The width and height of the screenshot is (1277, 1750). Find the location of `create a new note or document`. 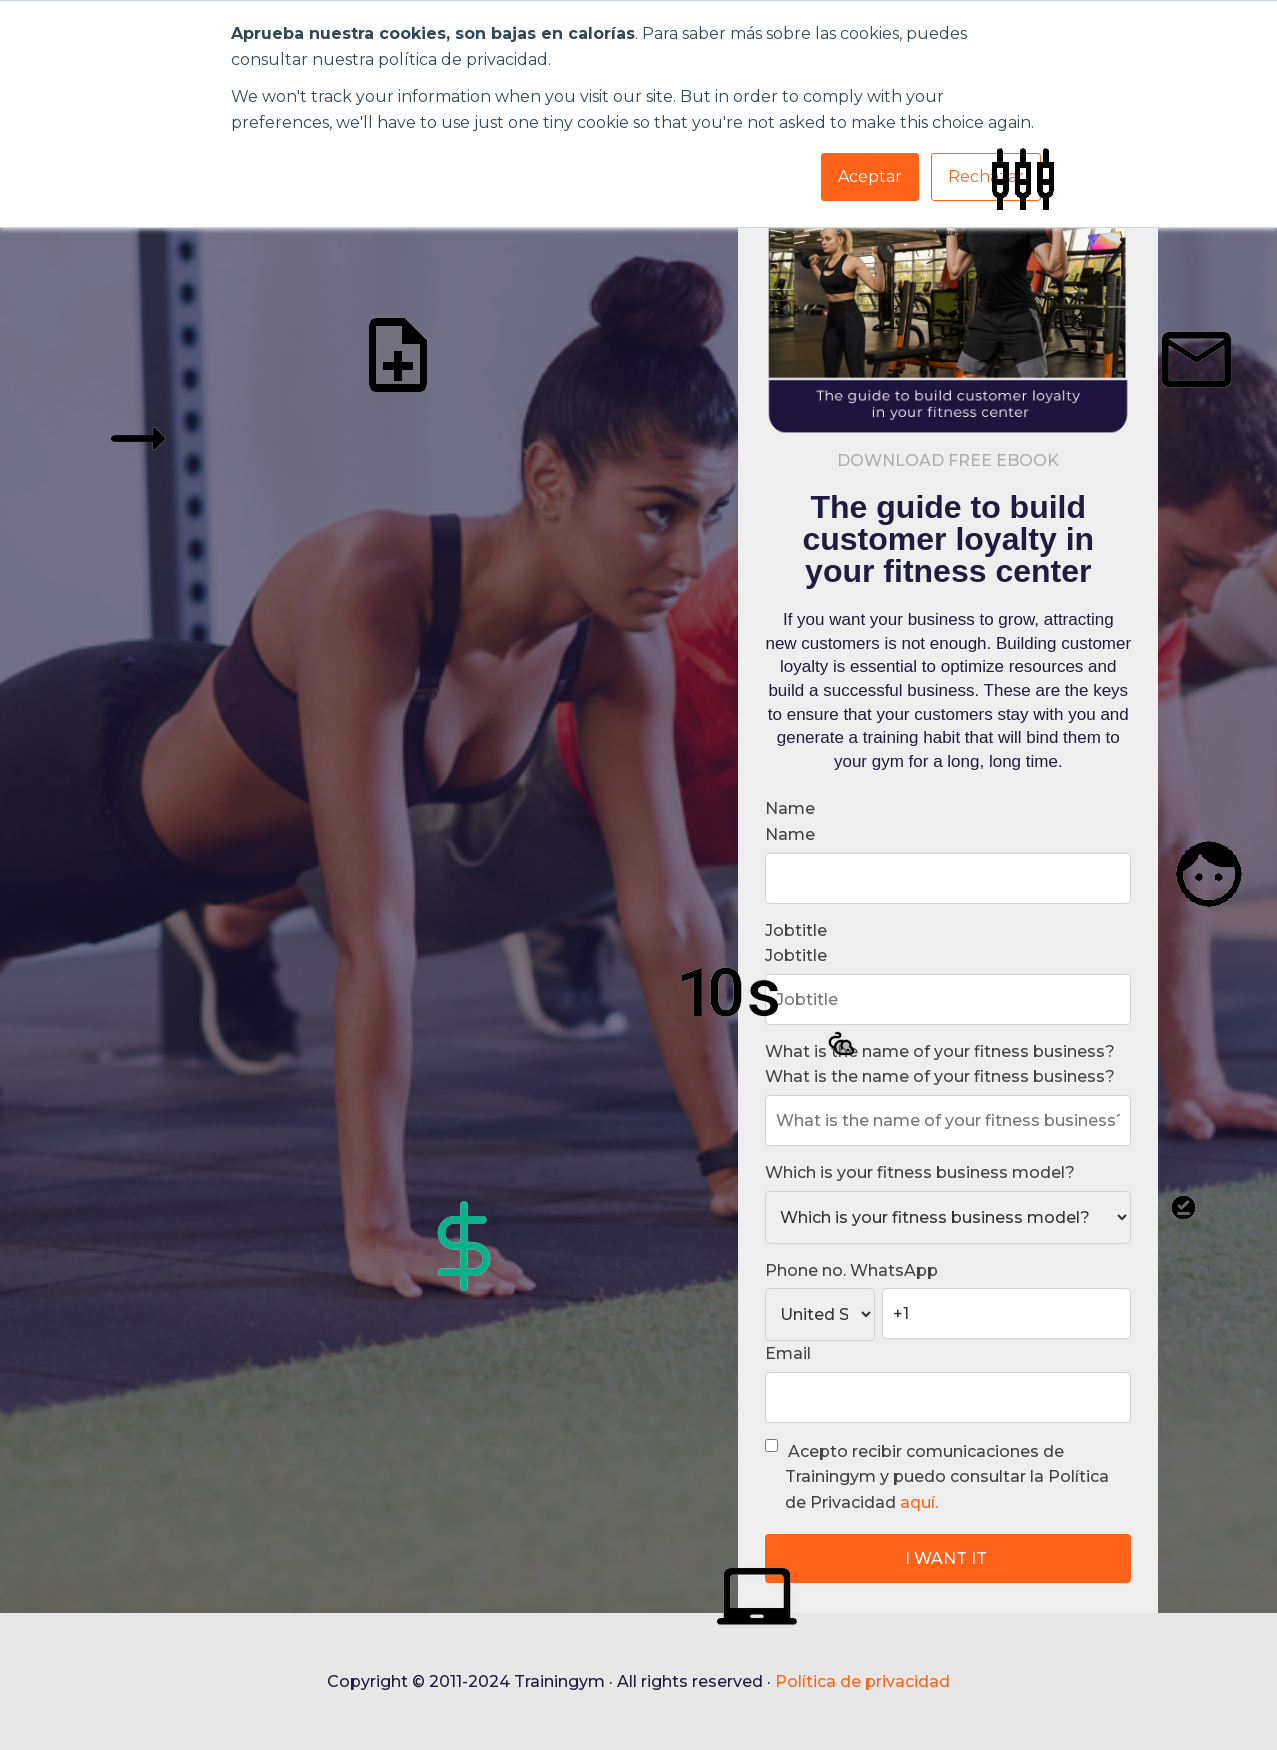

create a new note or document is located at coordinates (398, 355).